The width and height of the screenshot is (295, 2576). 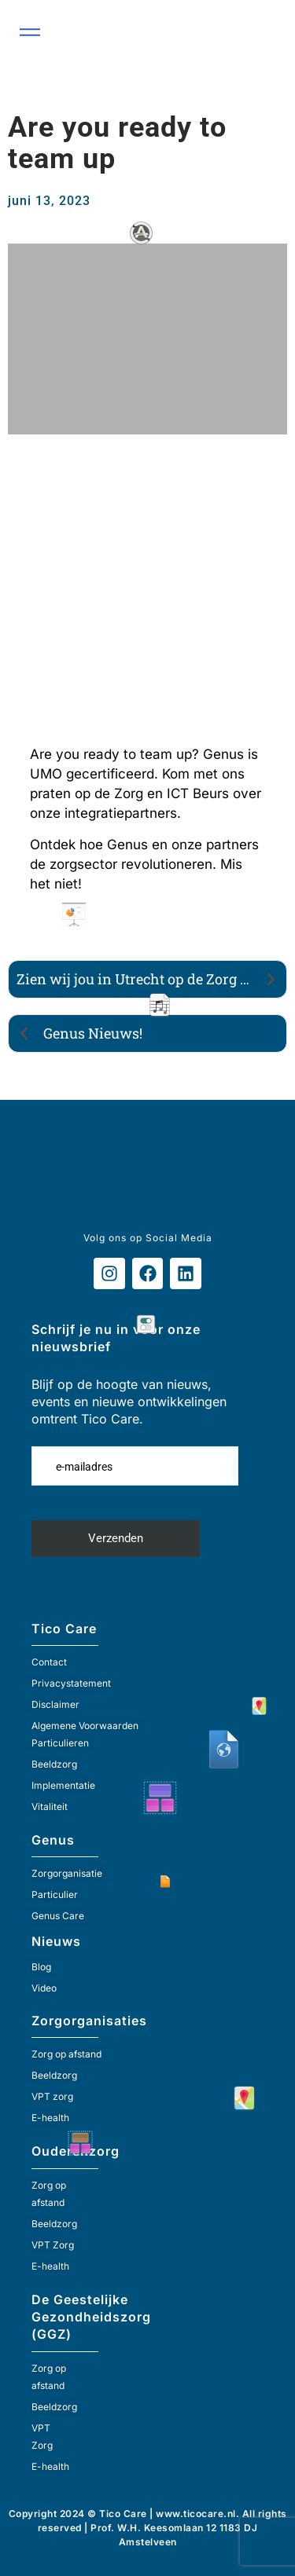 What do you see at coordinates (141, 233) in the screenshot?
I see `open the software update manager` at bounding box center [141, 233].